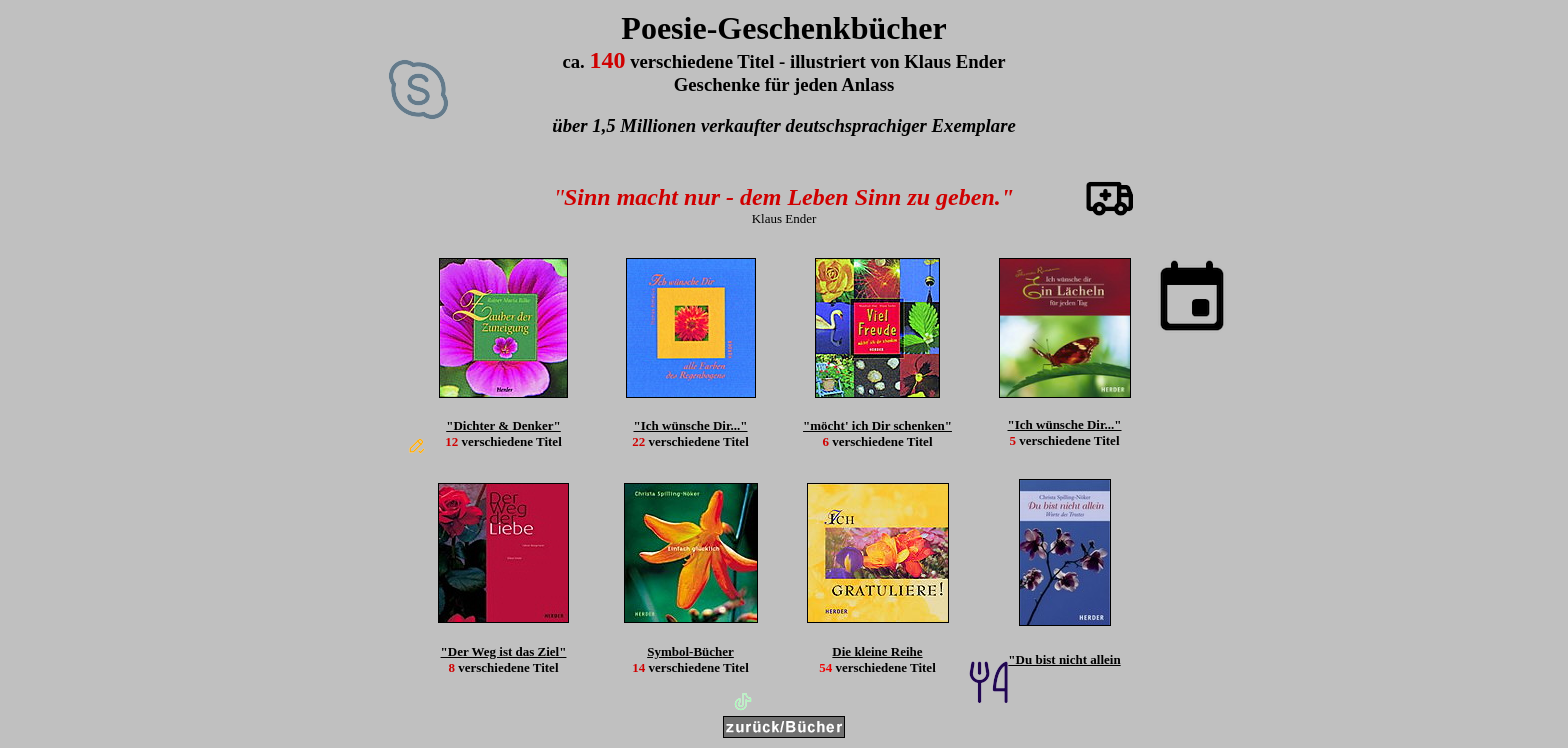 The image size is (1568, 748). What do you see at coordinates (1192, 299) in the screenshot?
I see `add an event to your calendar` at bounding box center [1192, 299].